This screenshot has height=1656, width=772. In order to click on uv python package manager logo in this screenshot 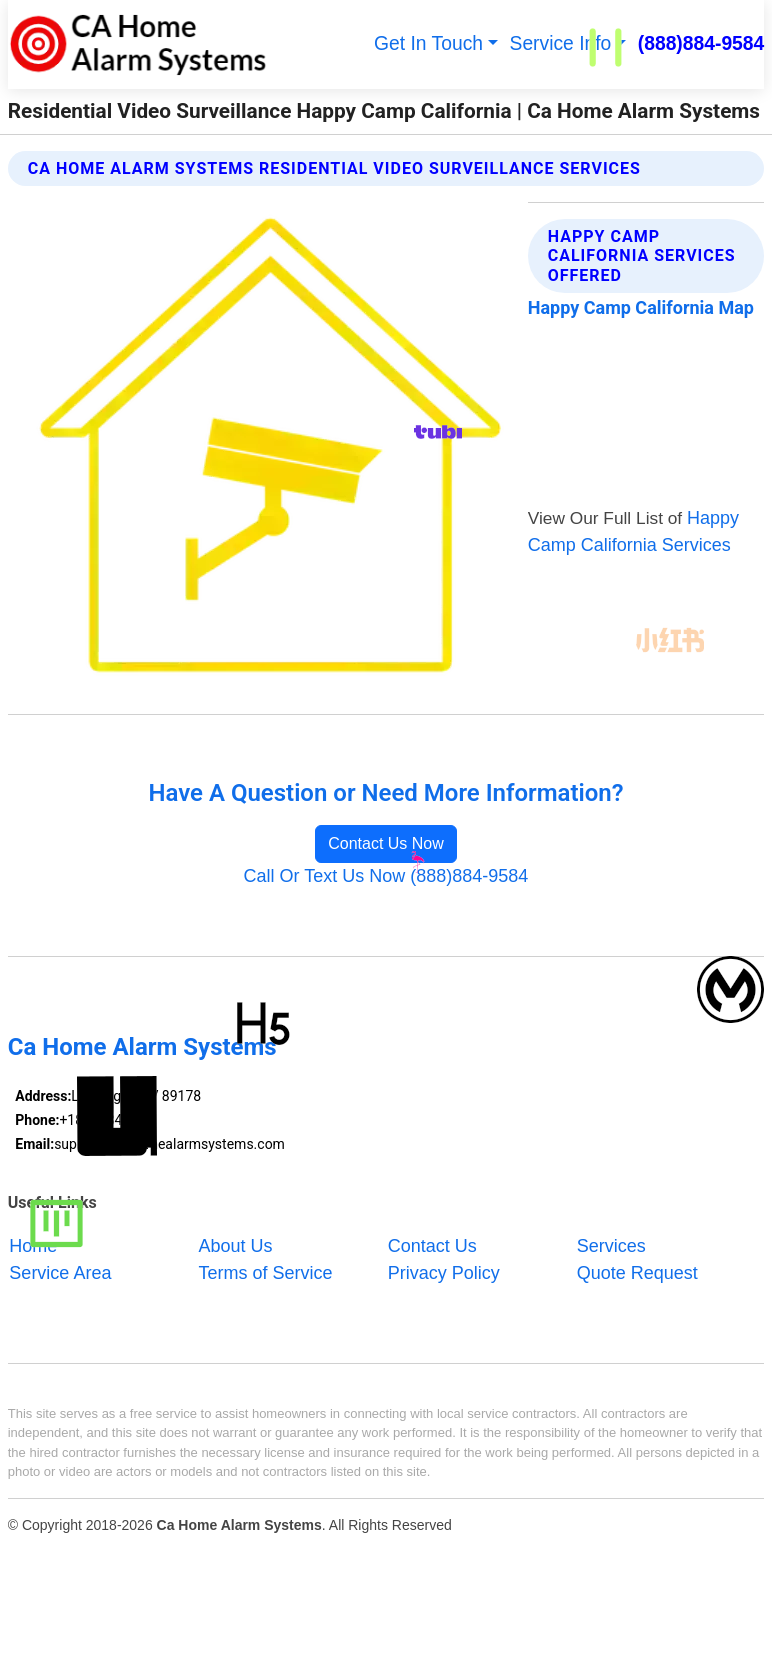, I will do `click(117, 1116)`.